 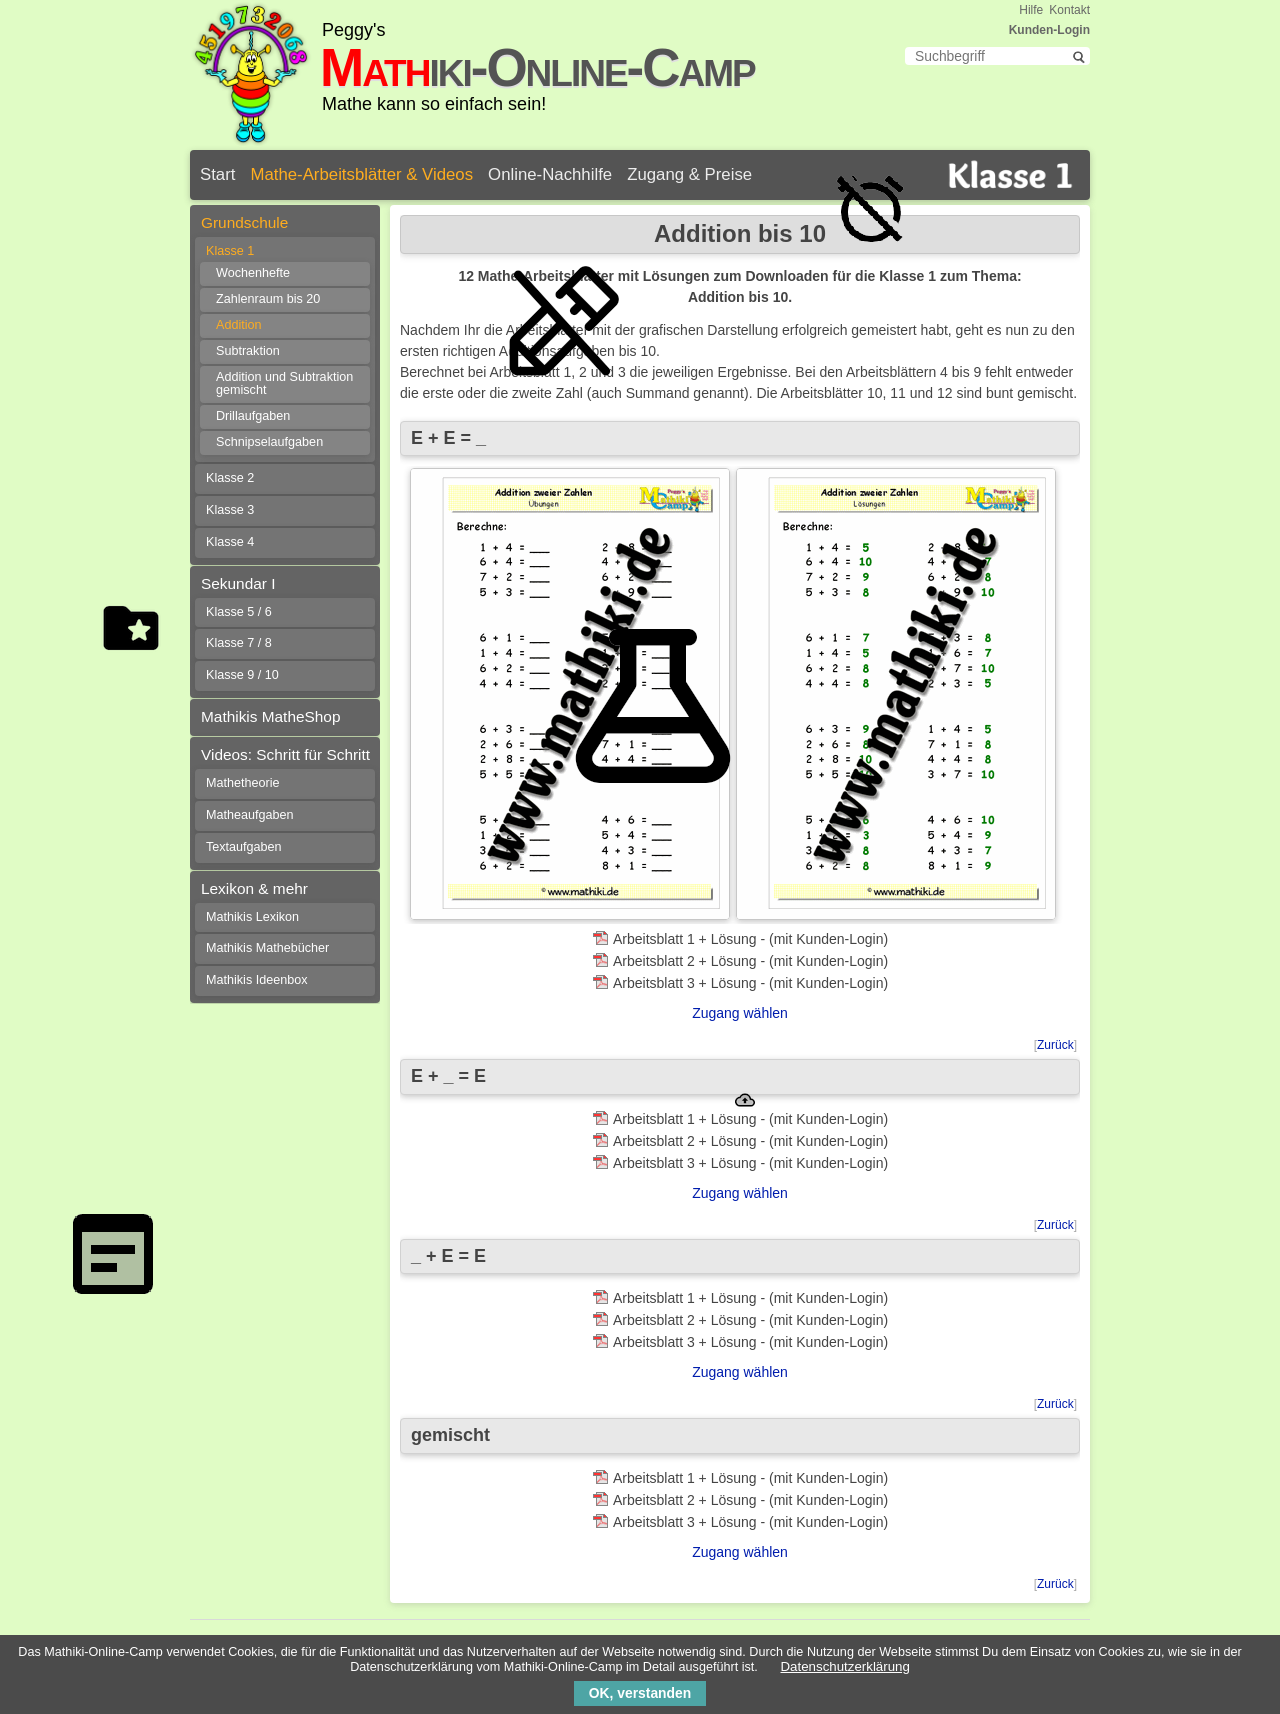 I want to click on disable or turn off alarm, so click(x=871, y=209).